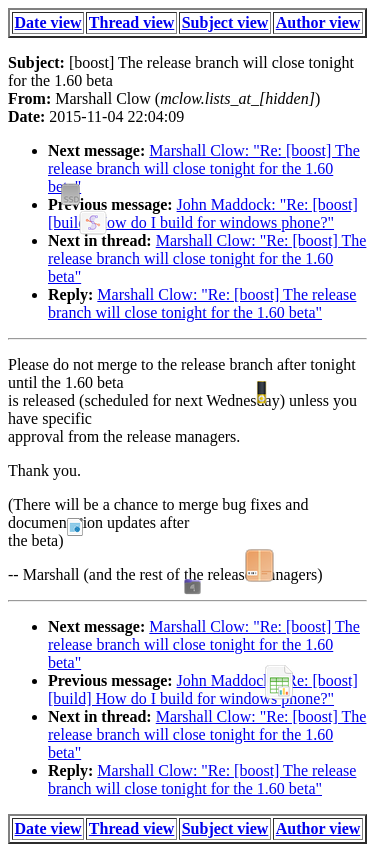 The width and height of the screenshot is (375, 852). Describe the element at coordinates (192, 586) in the screenshot. I see `open insync cloud sync folder` at that location.